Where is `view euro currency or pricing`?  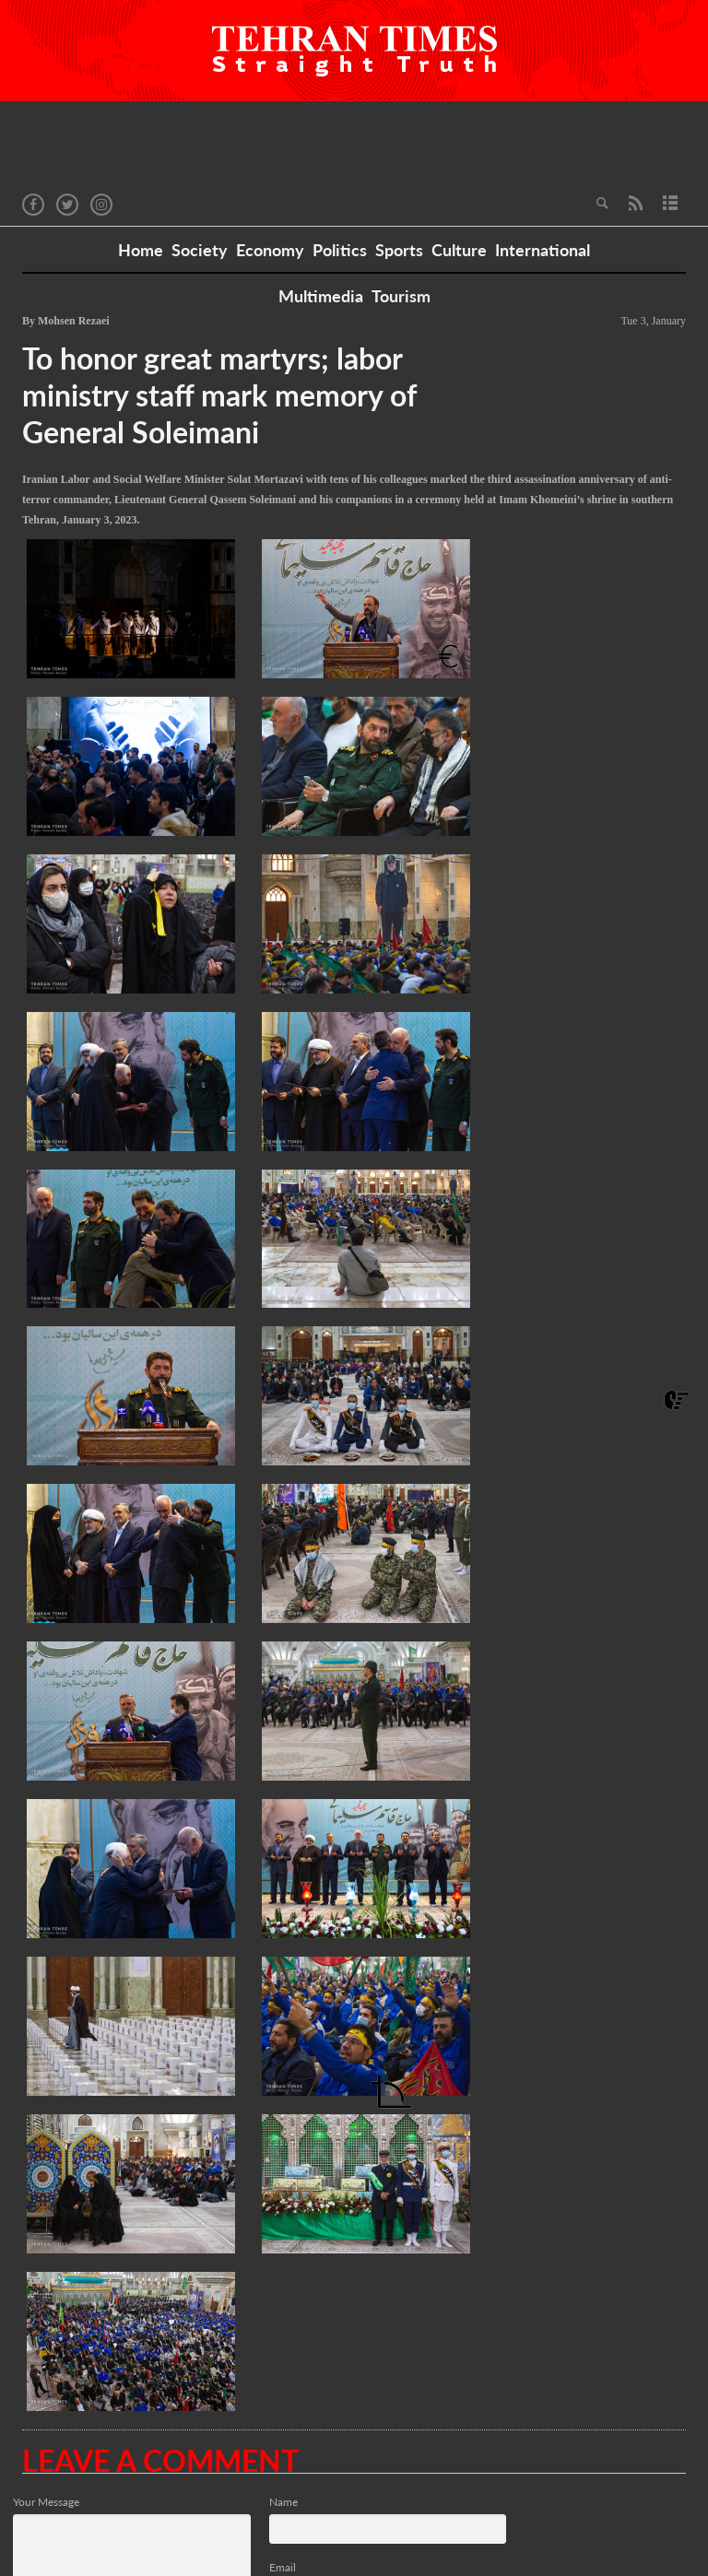 view euro currency or pricing is located at coordinates (450, 656).